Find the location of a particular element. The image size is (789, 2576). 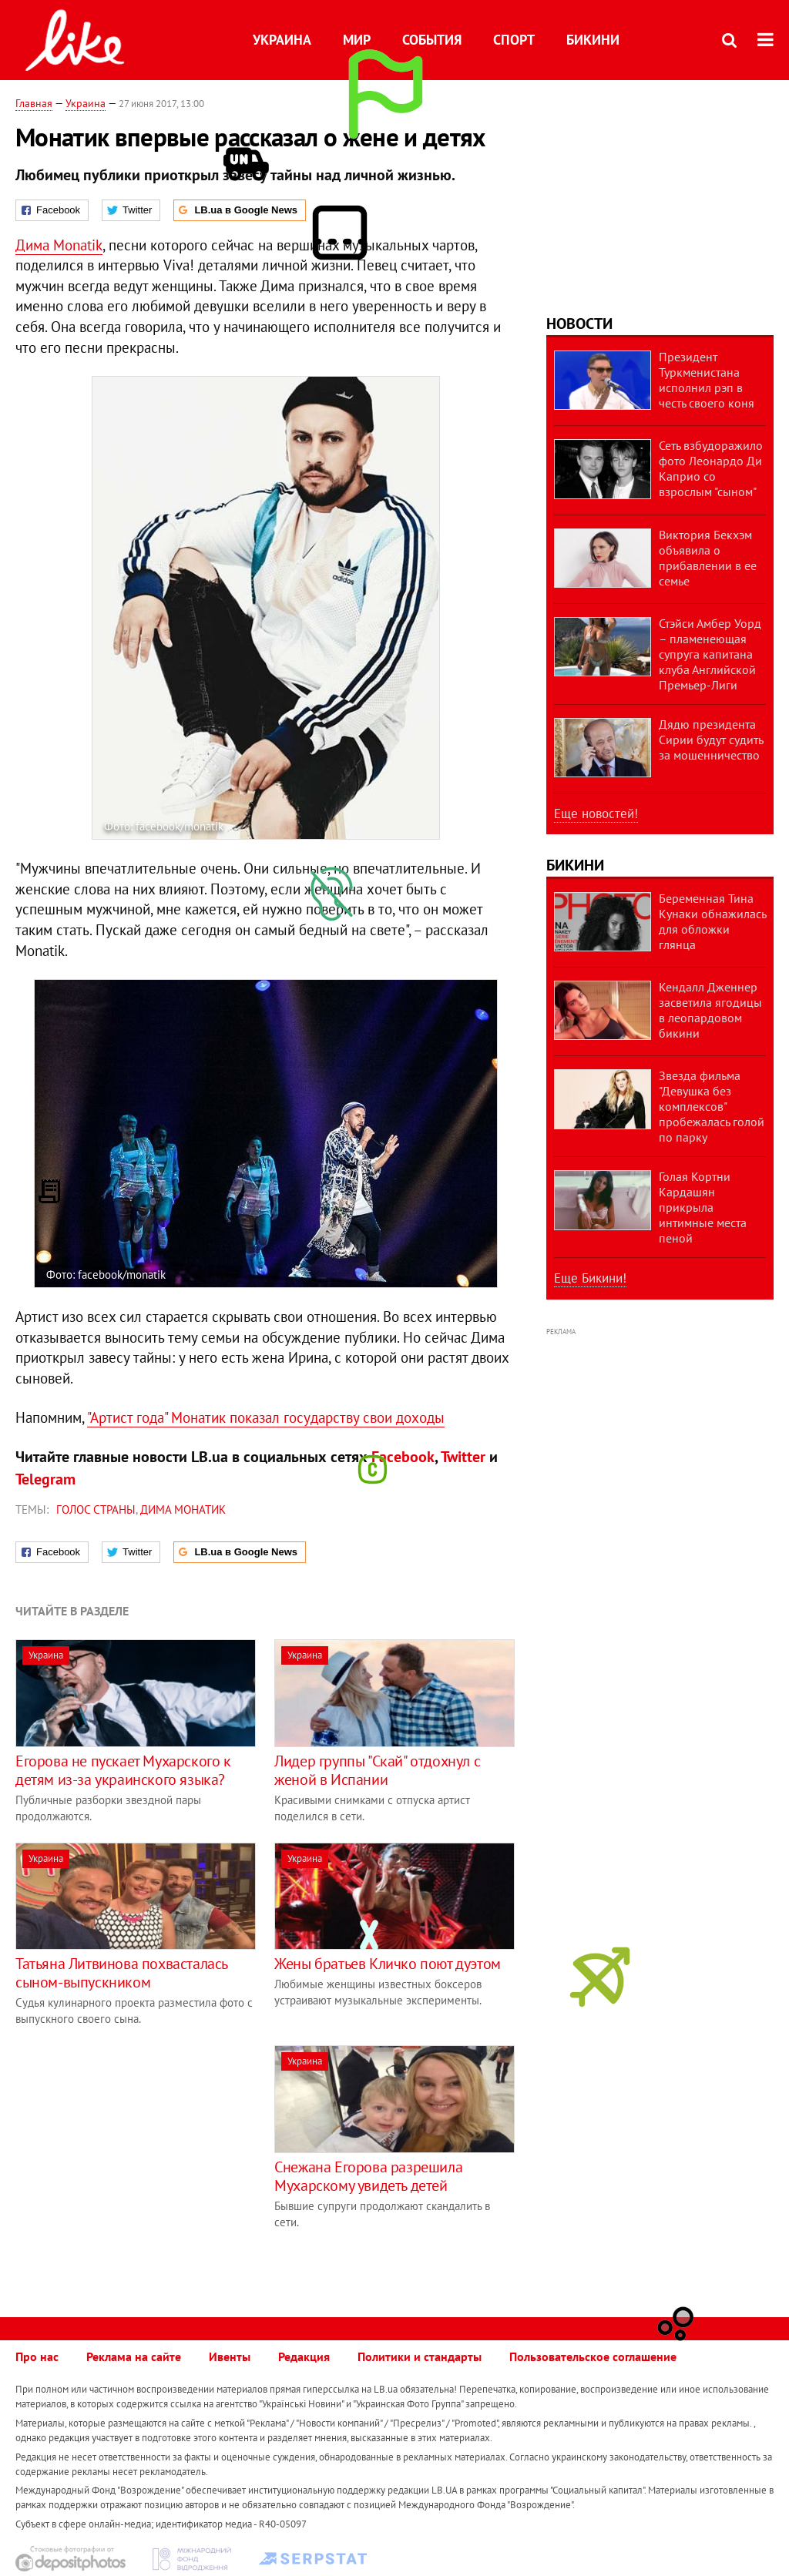

view bubble chart visualization is located at coordinates (674, 2323).